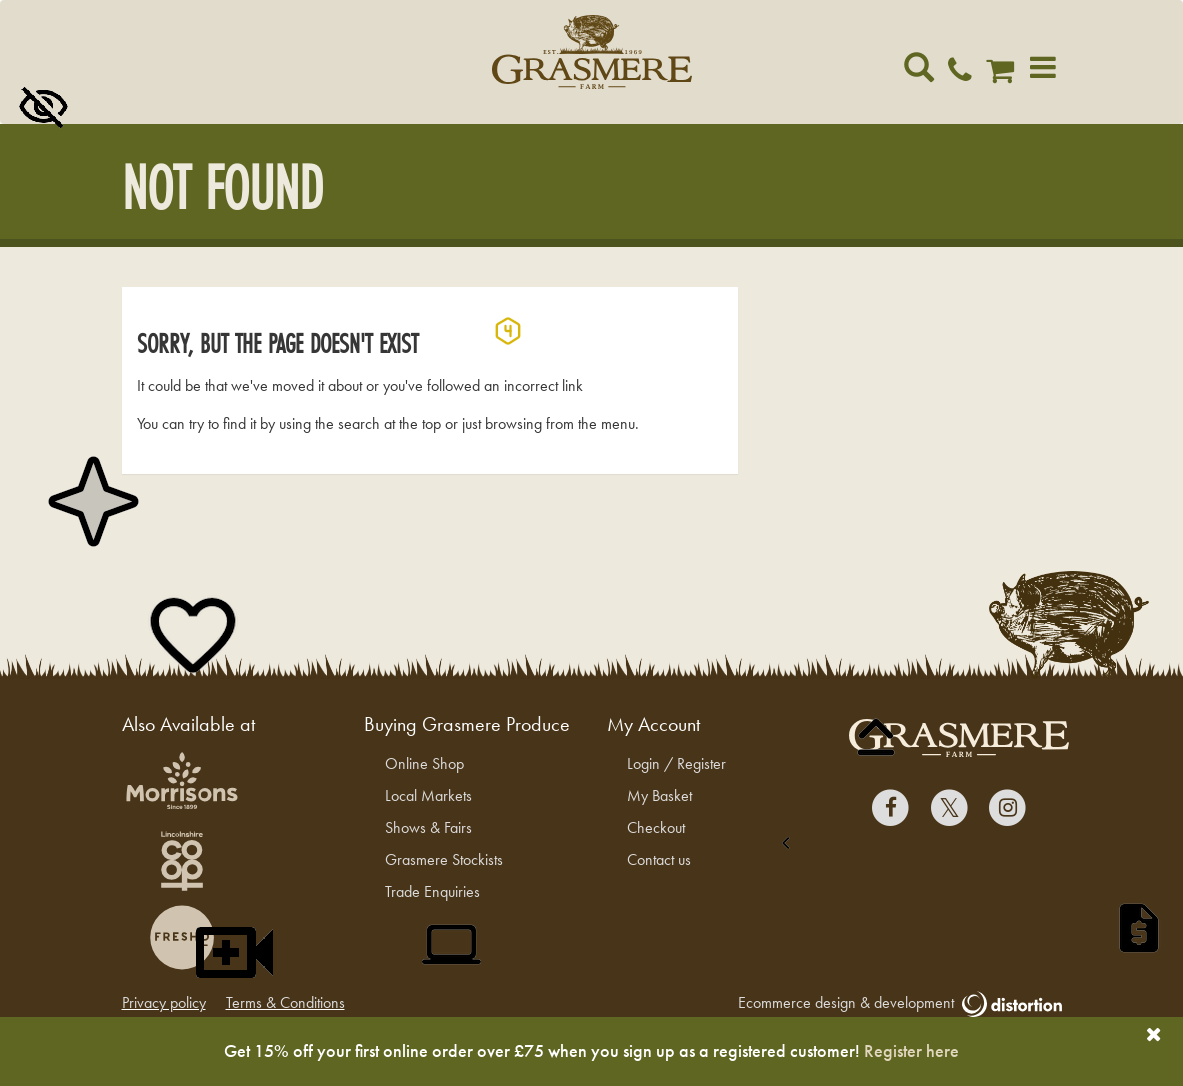 Image resolution: width=1183 pixels, height=1086 pixels. I want to click on step 4 in a multi-step process, so click(508, 331).